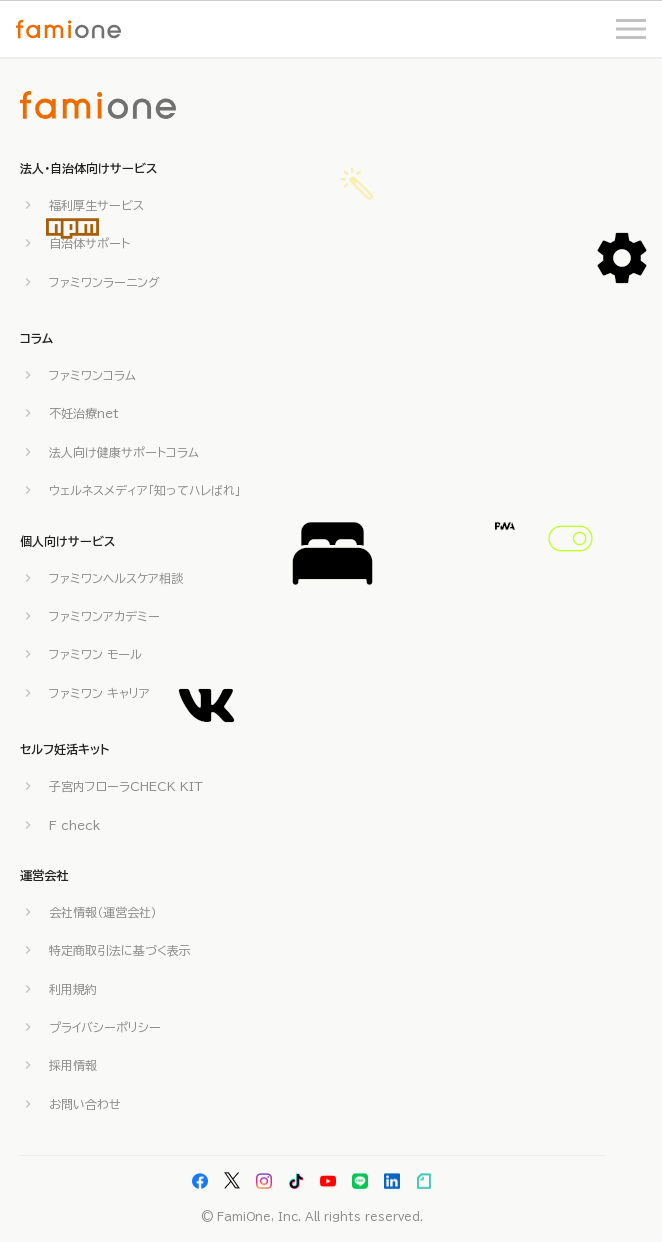 This screenshot has width=662, height=1242. Describe the element at coordinates (72, 228) in the screenshot. I see `npm package manager logo` at that location.